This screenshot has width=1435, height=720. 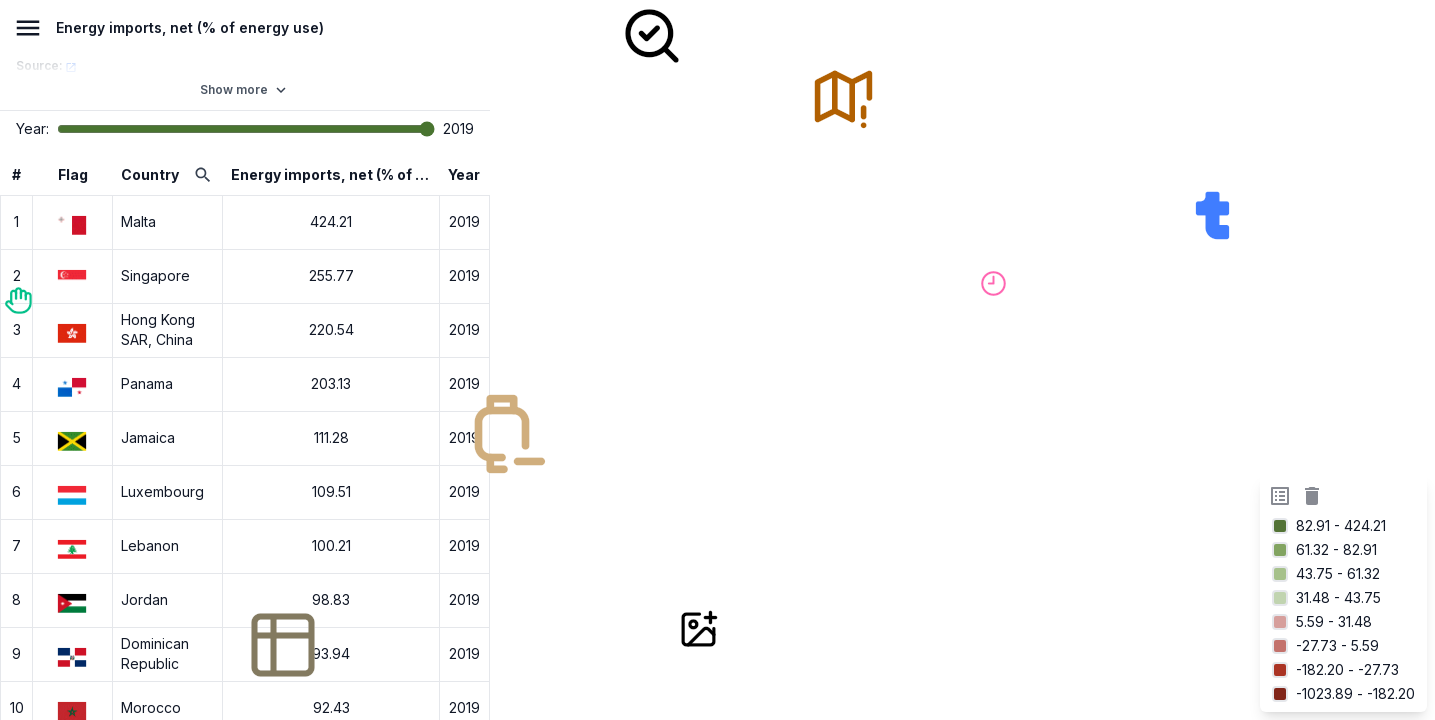 What do you see at coordinates (993, 283) in the screenshot?
I see `view current time` at bounding box center [993, 283].